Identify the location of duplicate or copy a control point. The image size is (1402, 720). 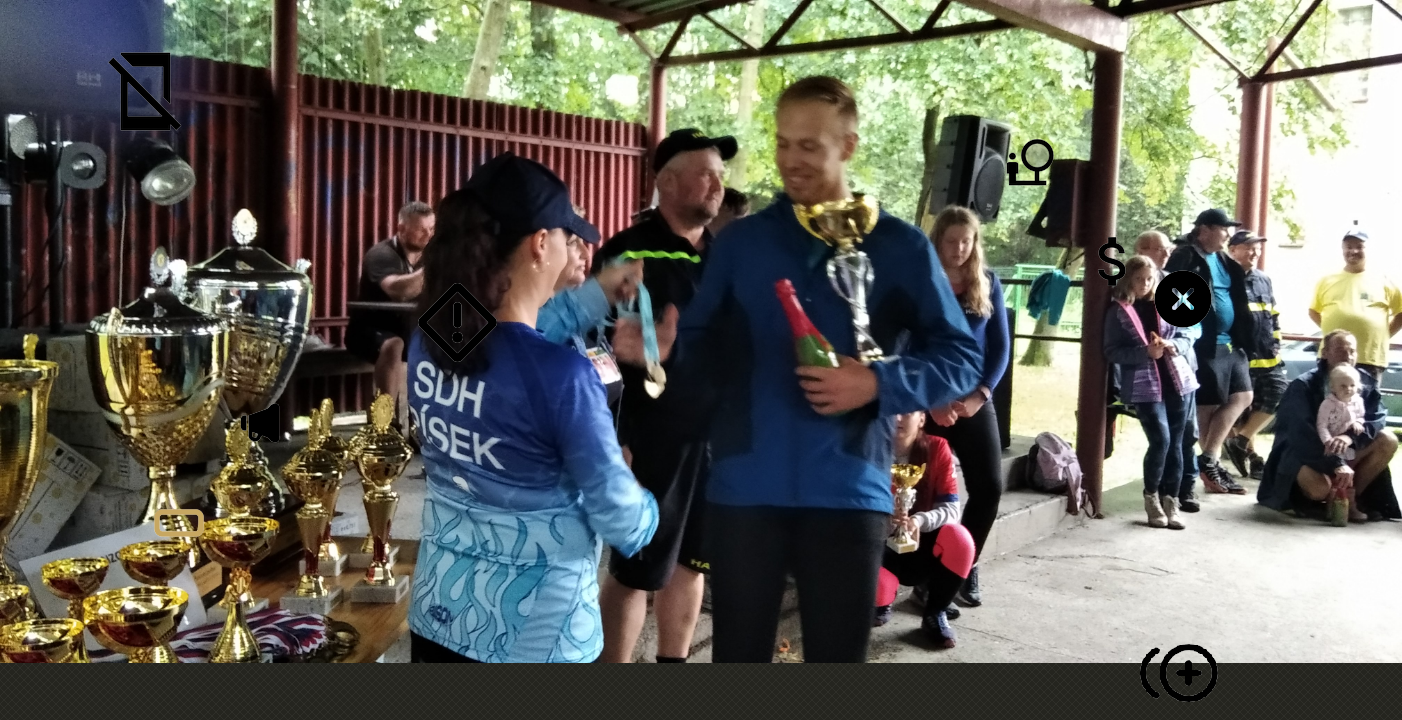
(1179, 673).